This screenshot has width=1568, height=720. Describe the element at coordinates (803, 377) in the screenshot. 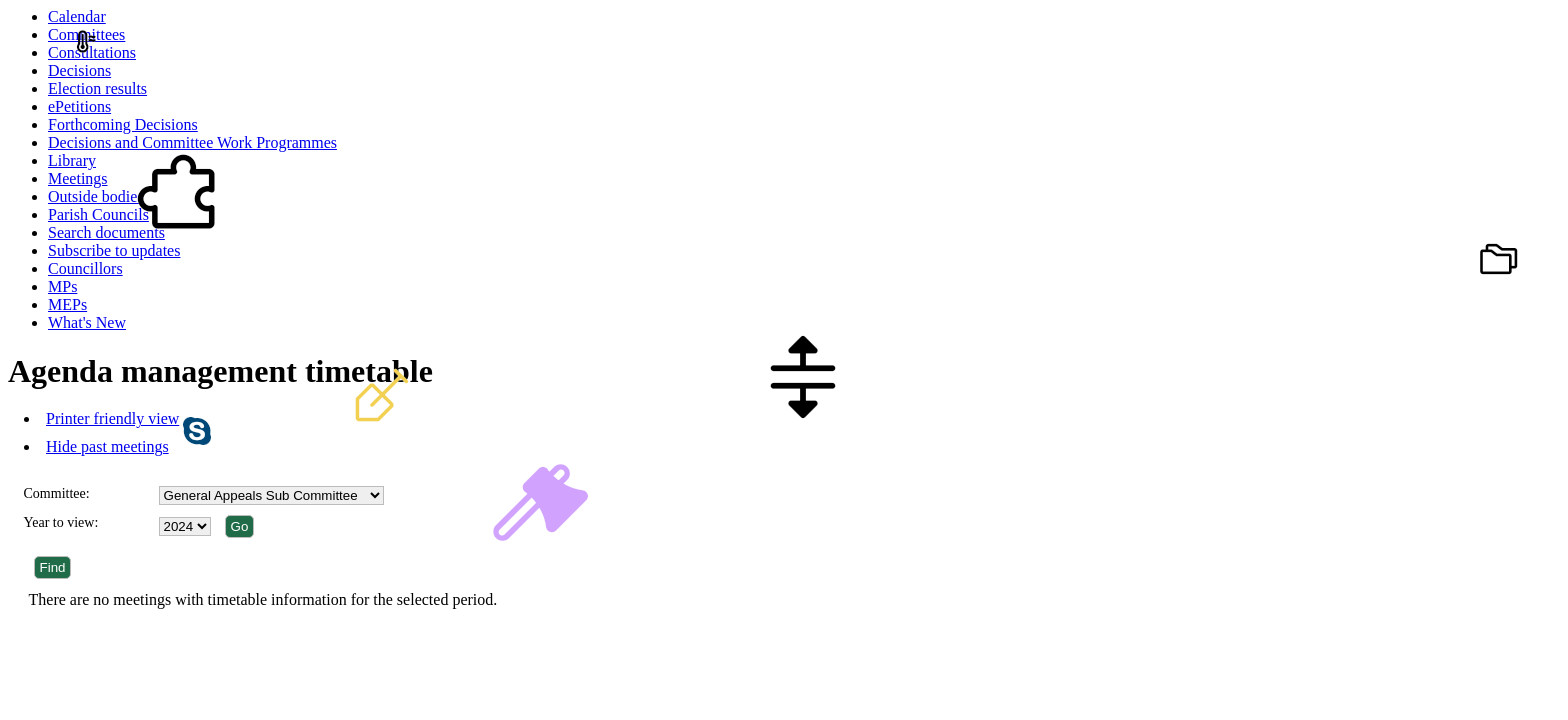

I see `split content vertically` at that location.